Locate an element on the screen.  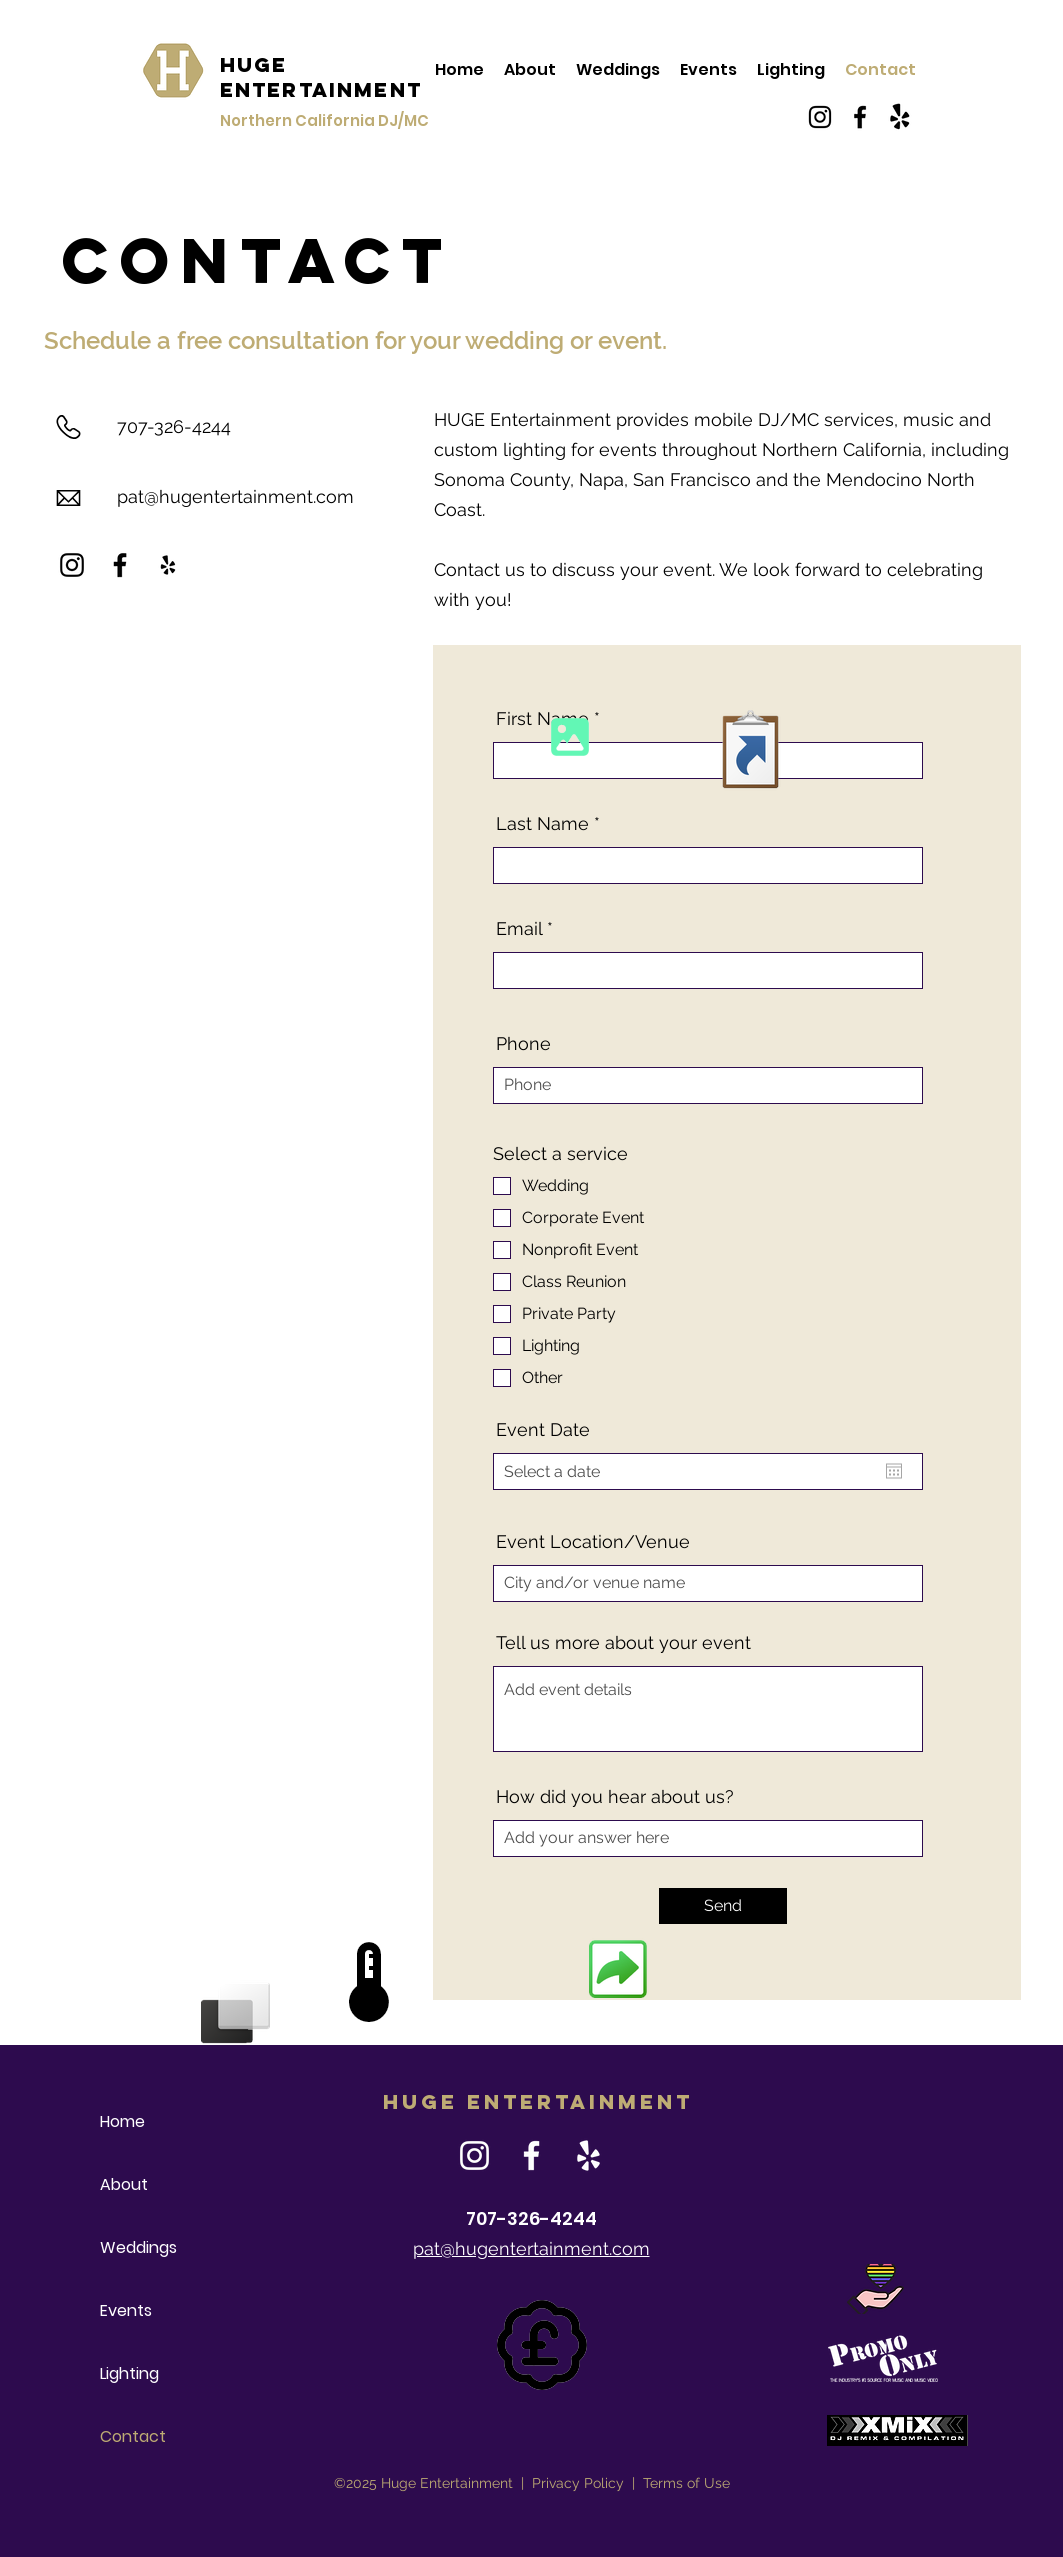
open task view to see all open windows is located at coordinates (235, 2014).